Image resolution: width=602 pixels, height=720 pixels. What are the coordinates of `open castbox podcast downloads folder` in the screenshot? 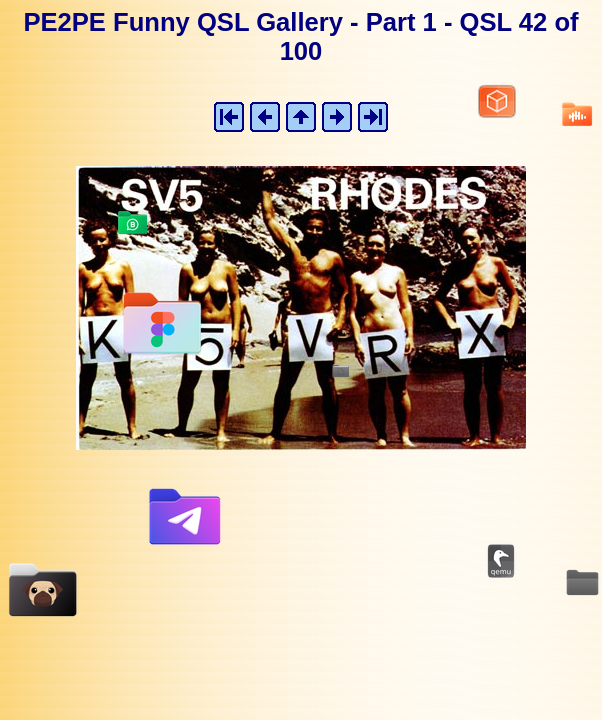 It's located at (577, 115).